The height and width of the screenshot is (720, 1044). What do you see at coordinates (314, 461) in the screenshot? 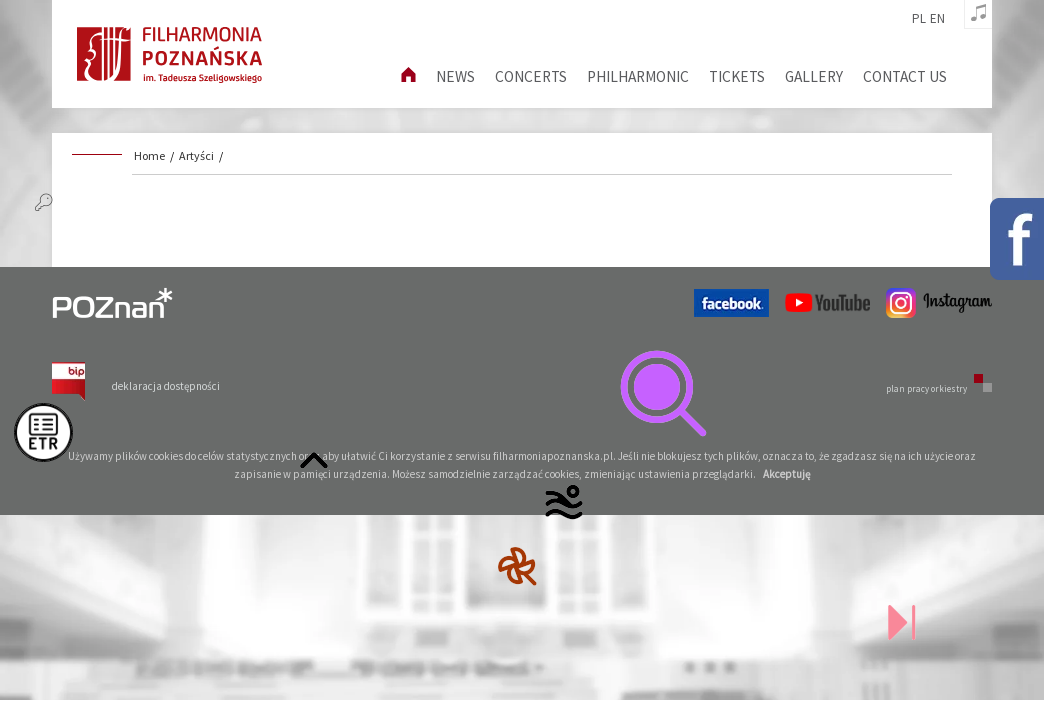
I see `collapse an expanded section` at bounding box center [314, 461].